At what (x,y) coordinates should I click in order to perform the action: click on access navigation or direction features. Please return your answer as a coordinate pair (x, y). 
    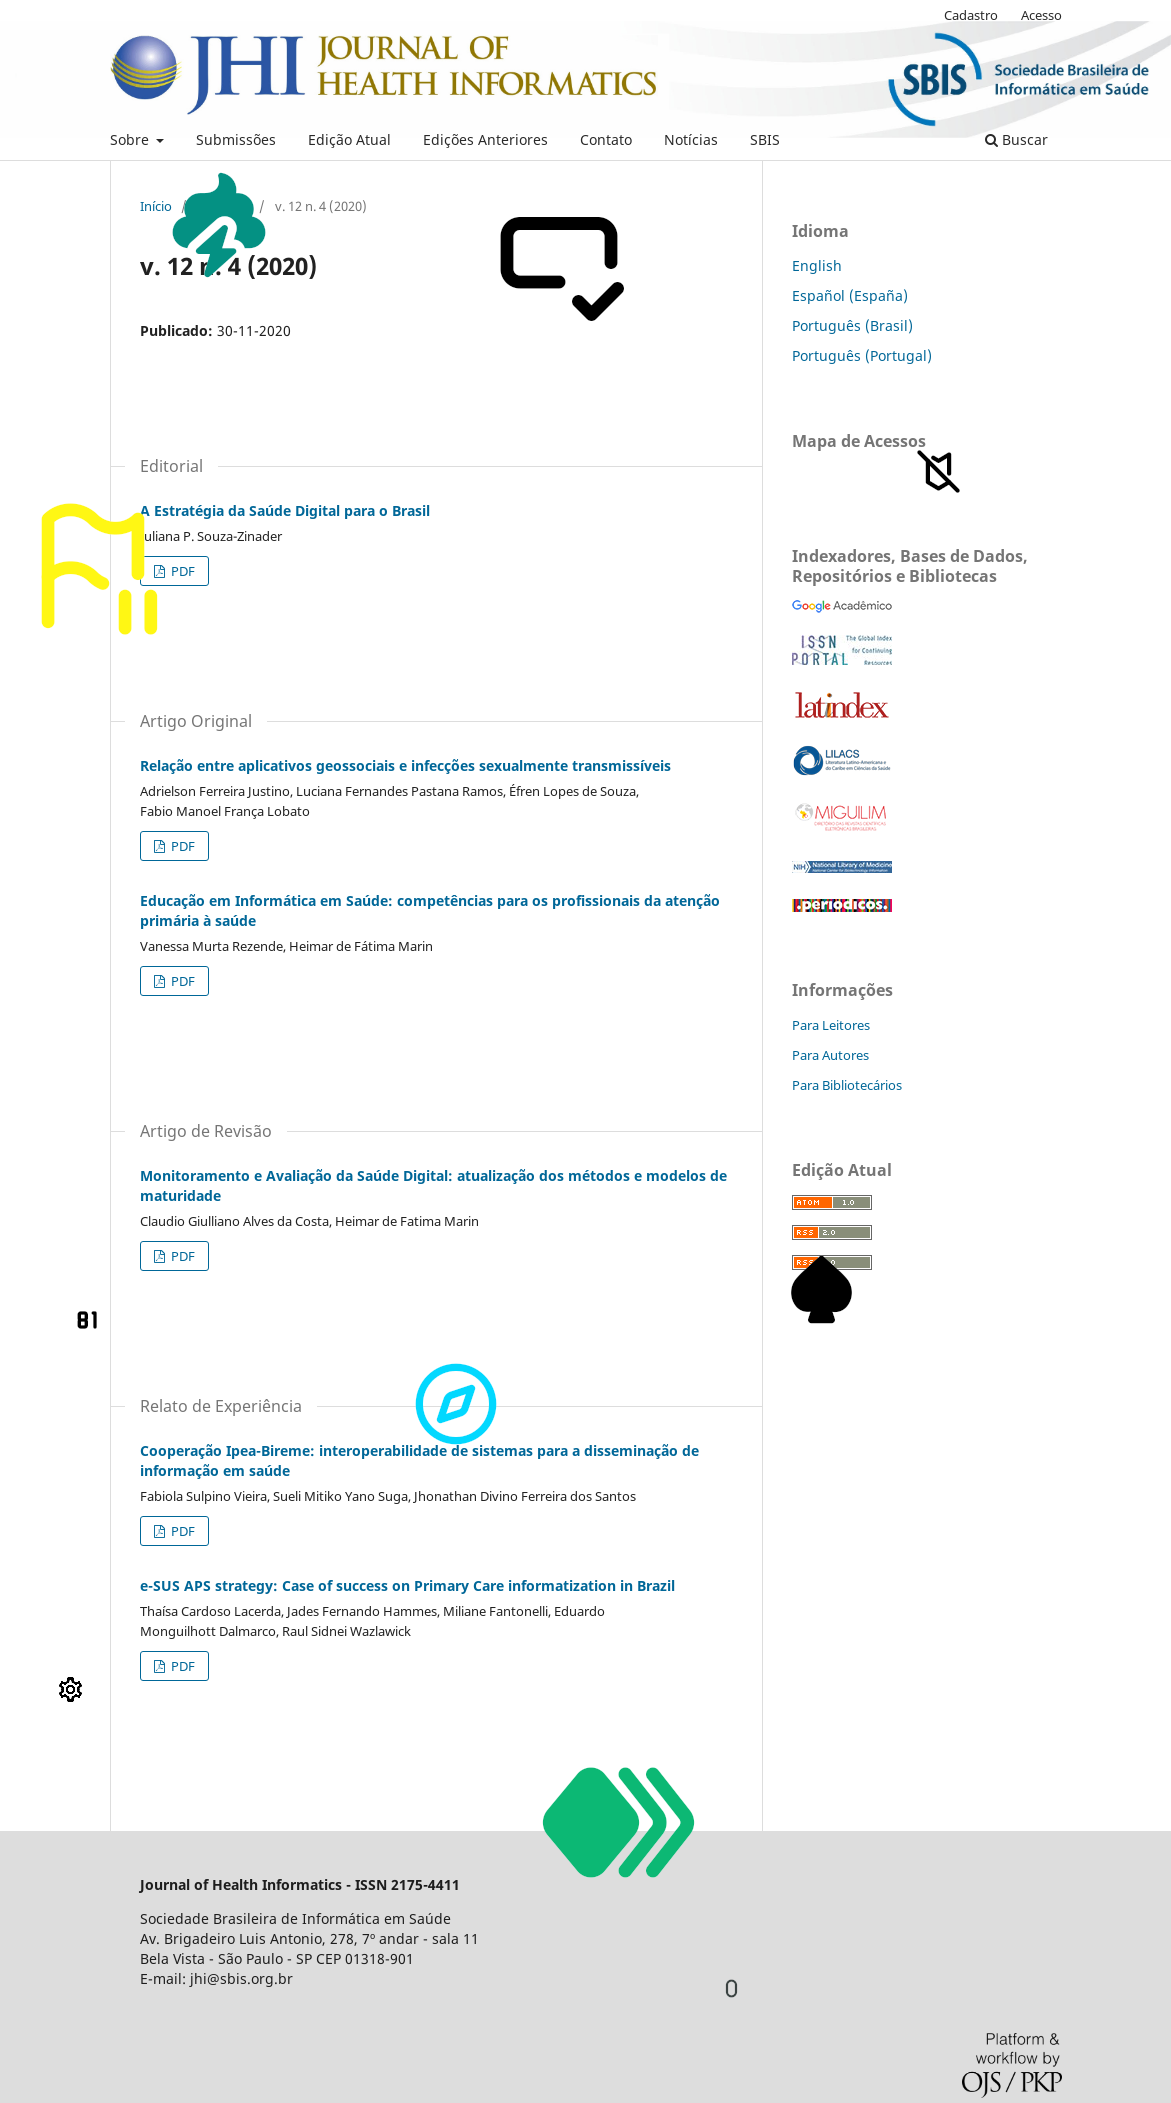
    Looking at the image, I should click on (456, 1404).